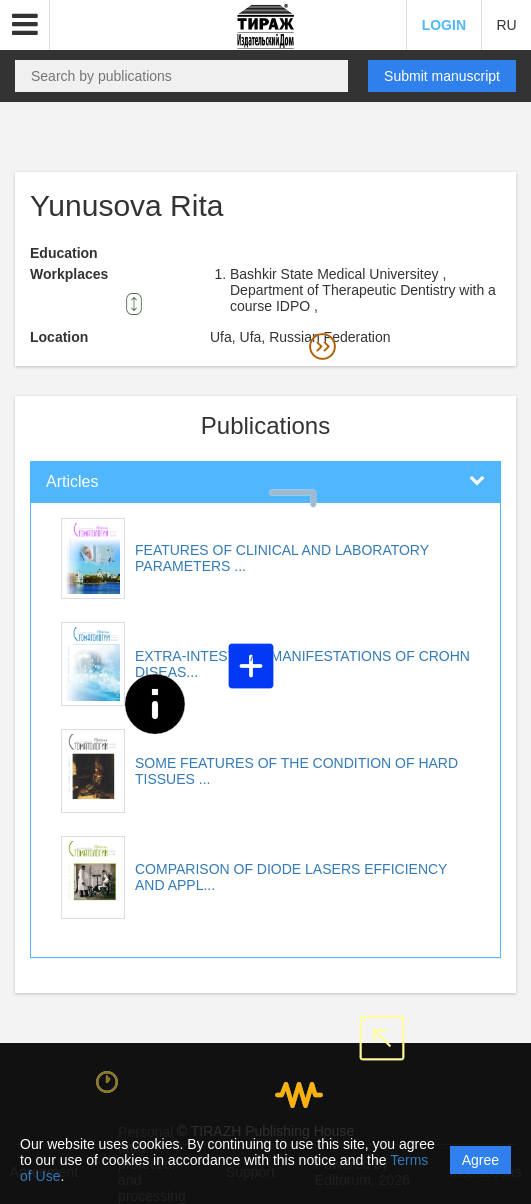 This screenshot has height=1204, width=531. What do you see at coordinates (134, 304) in the screenshot?
I see `scroll up or down on the page` at bounding box center [134, 304].